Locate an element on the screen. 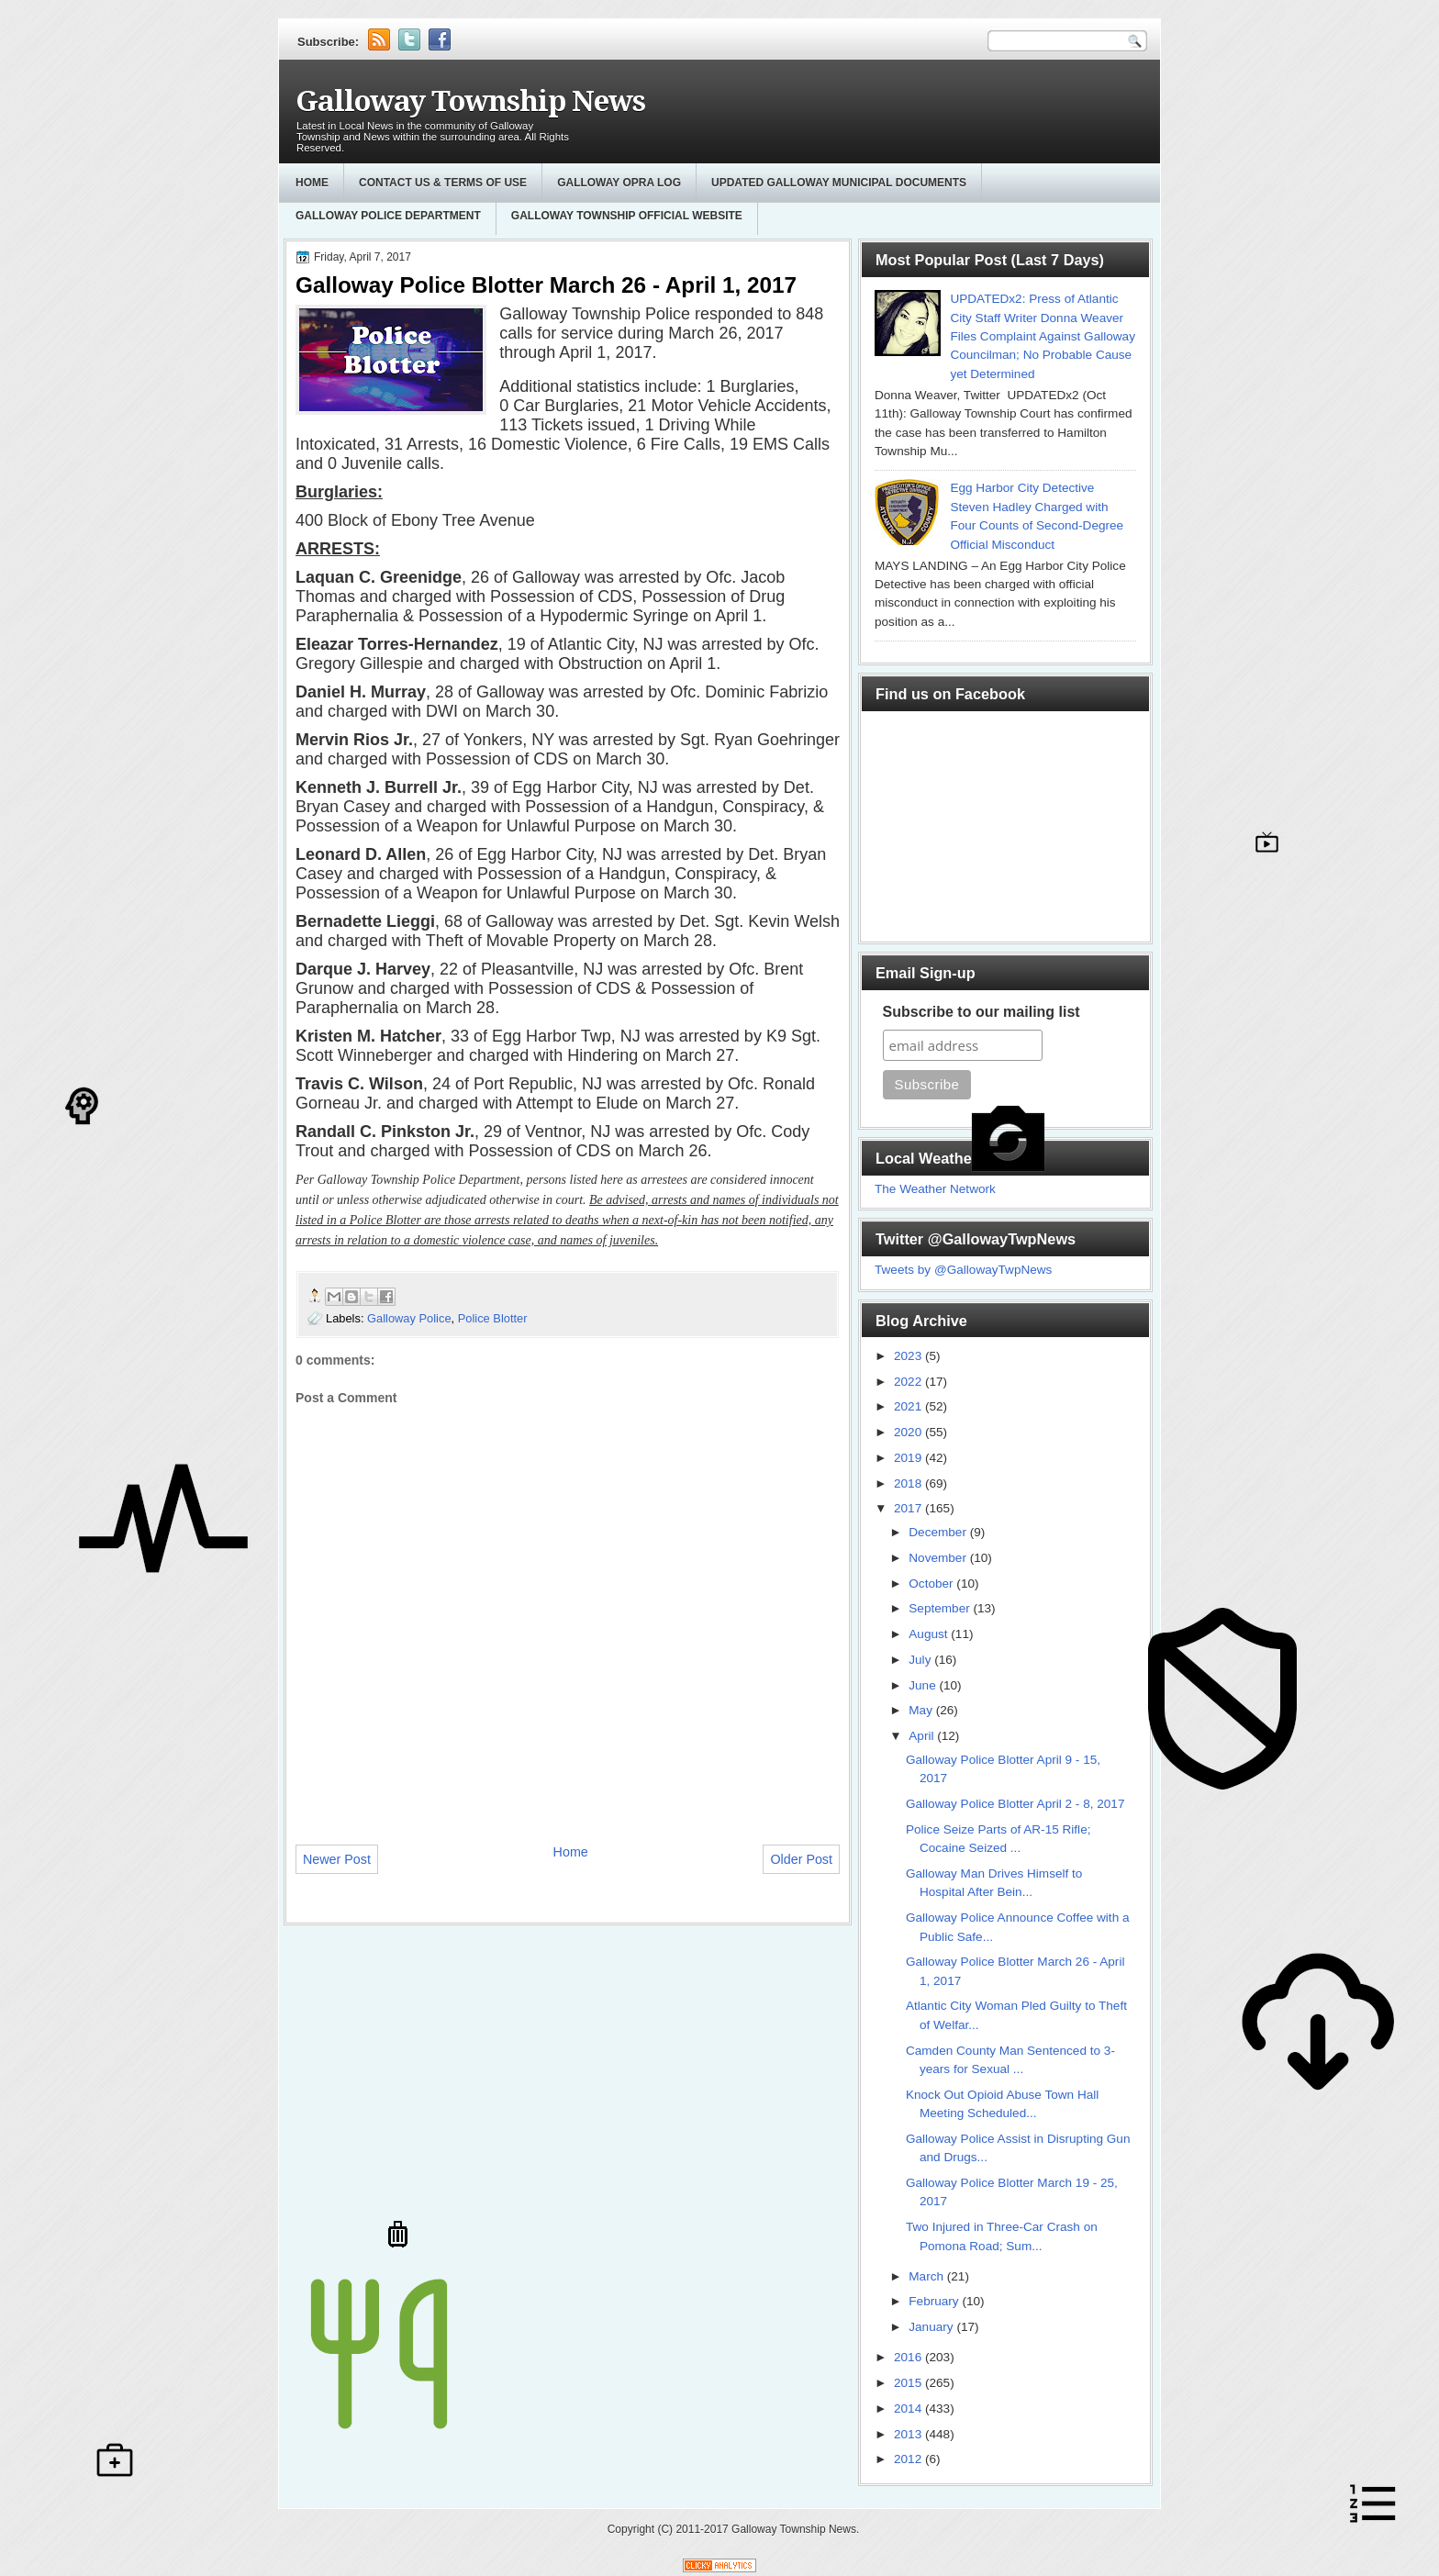  access health or medical resources is located at coordinates (115, 2461).